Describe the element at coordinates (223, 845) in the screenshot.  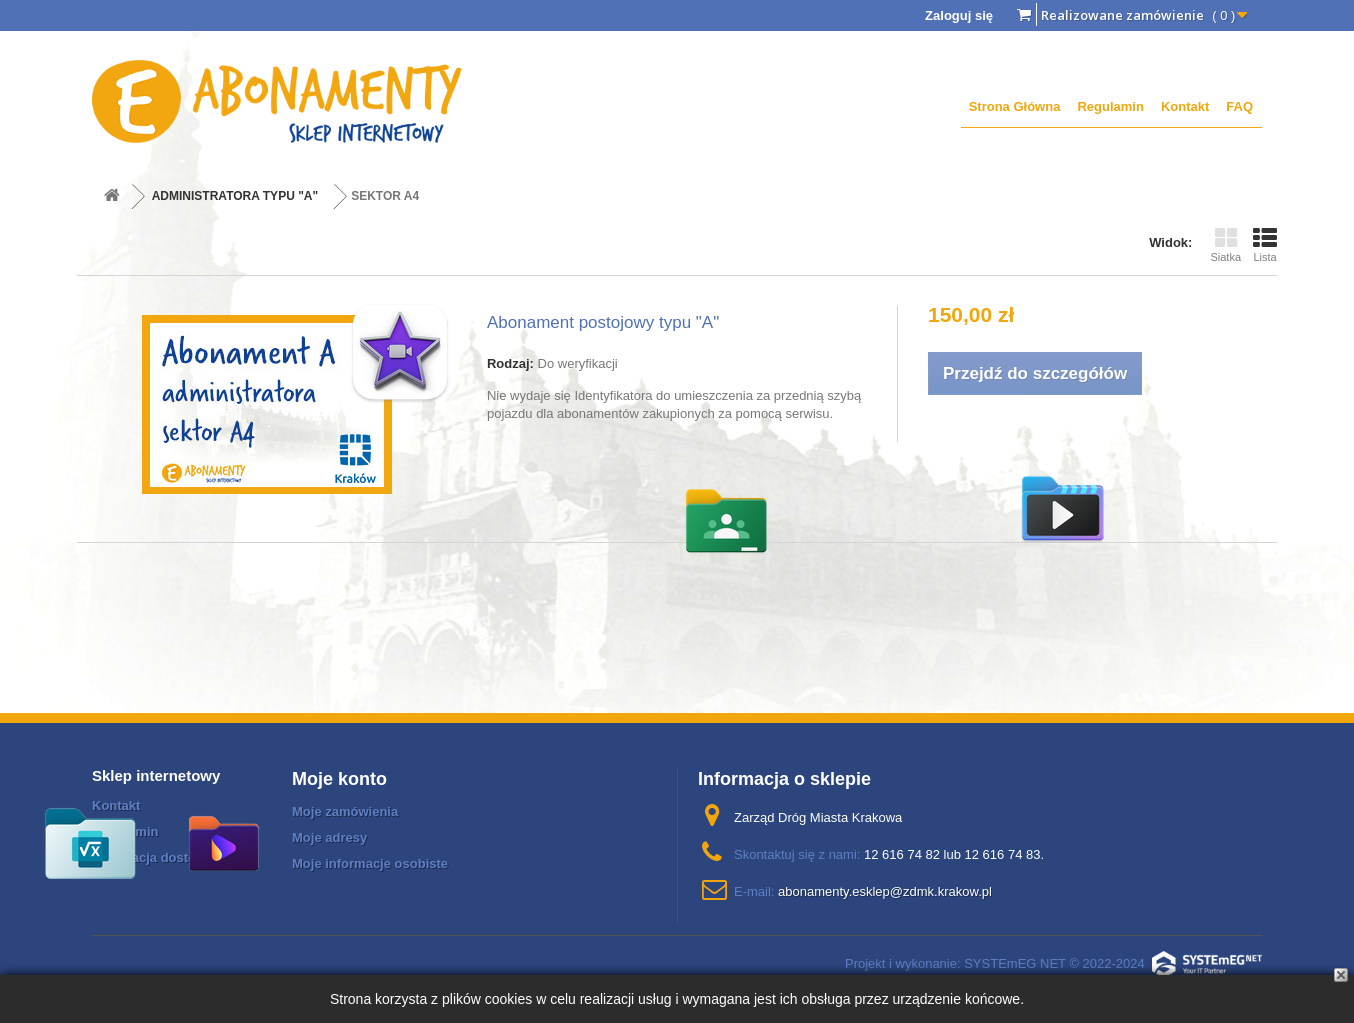
I see `open wondershare uniconverter project folder` at that location.